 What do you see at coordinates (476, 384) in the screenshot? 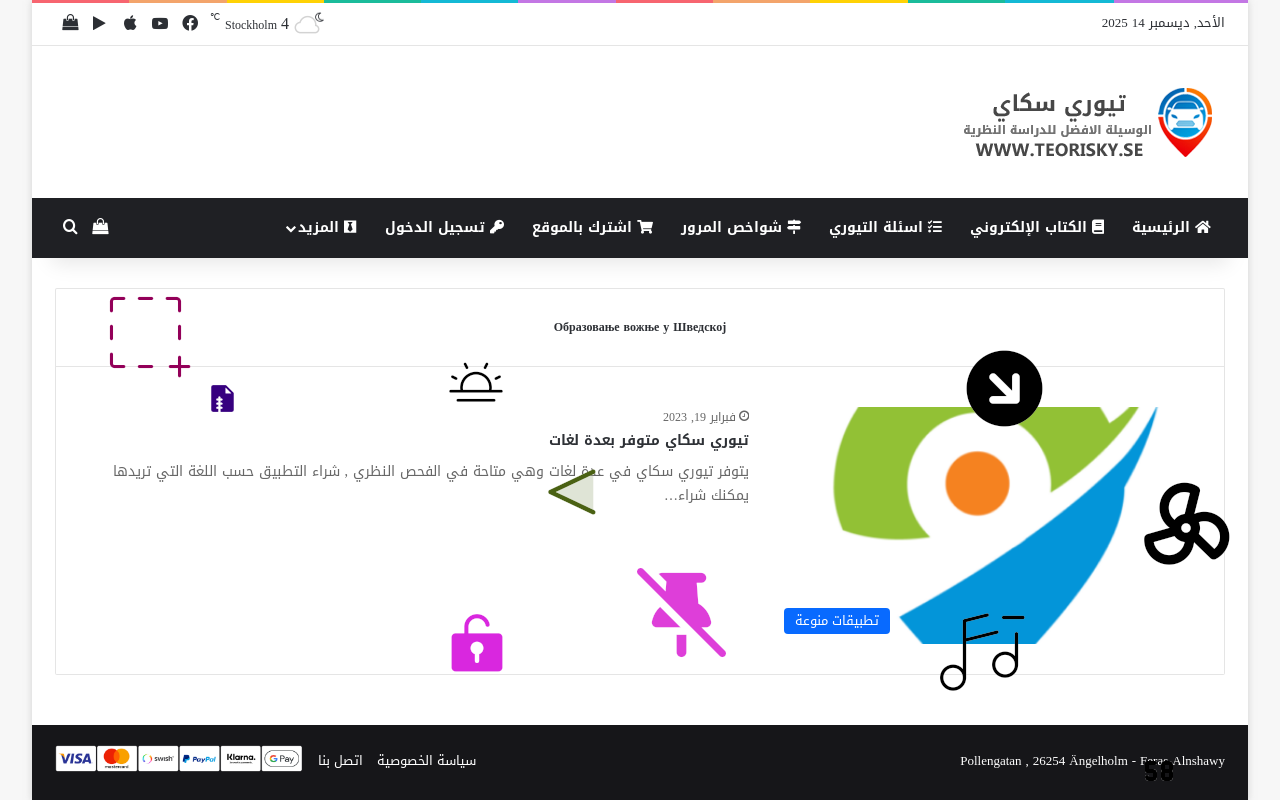
I see `toggle sunrise/sunset display mode` at bounding box center [476, 384].